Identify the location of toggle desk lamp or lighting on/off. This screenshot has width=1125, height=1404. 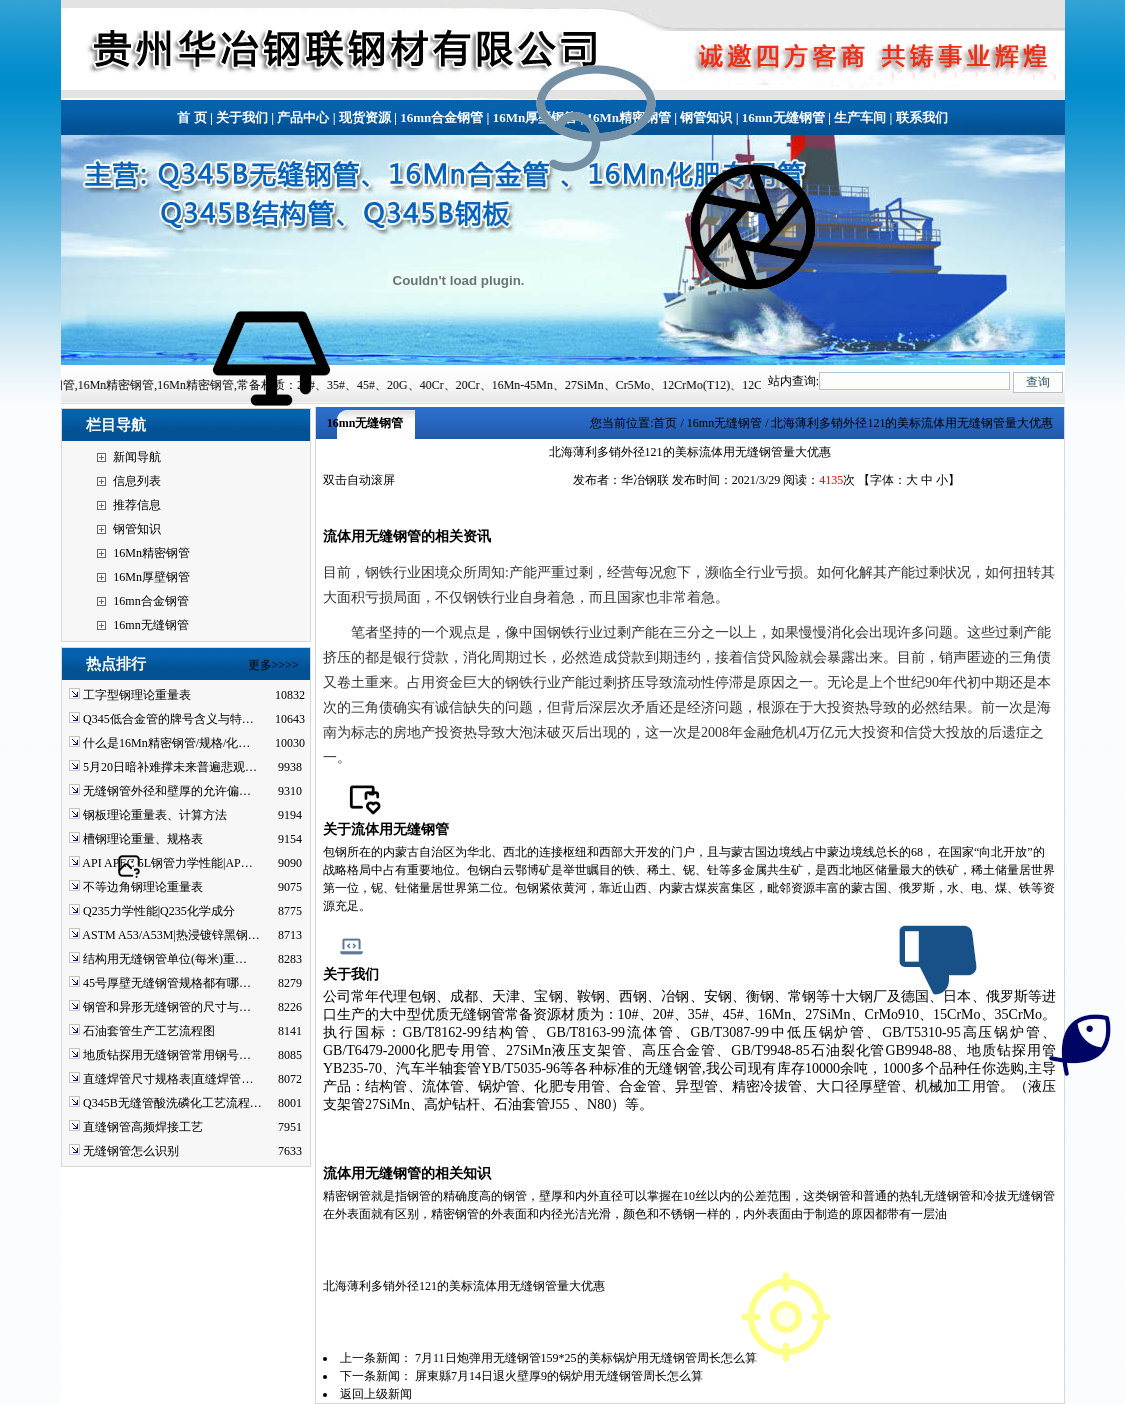
(271, 358).